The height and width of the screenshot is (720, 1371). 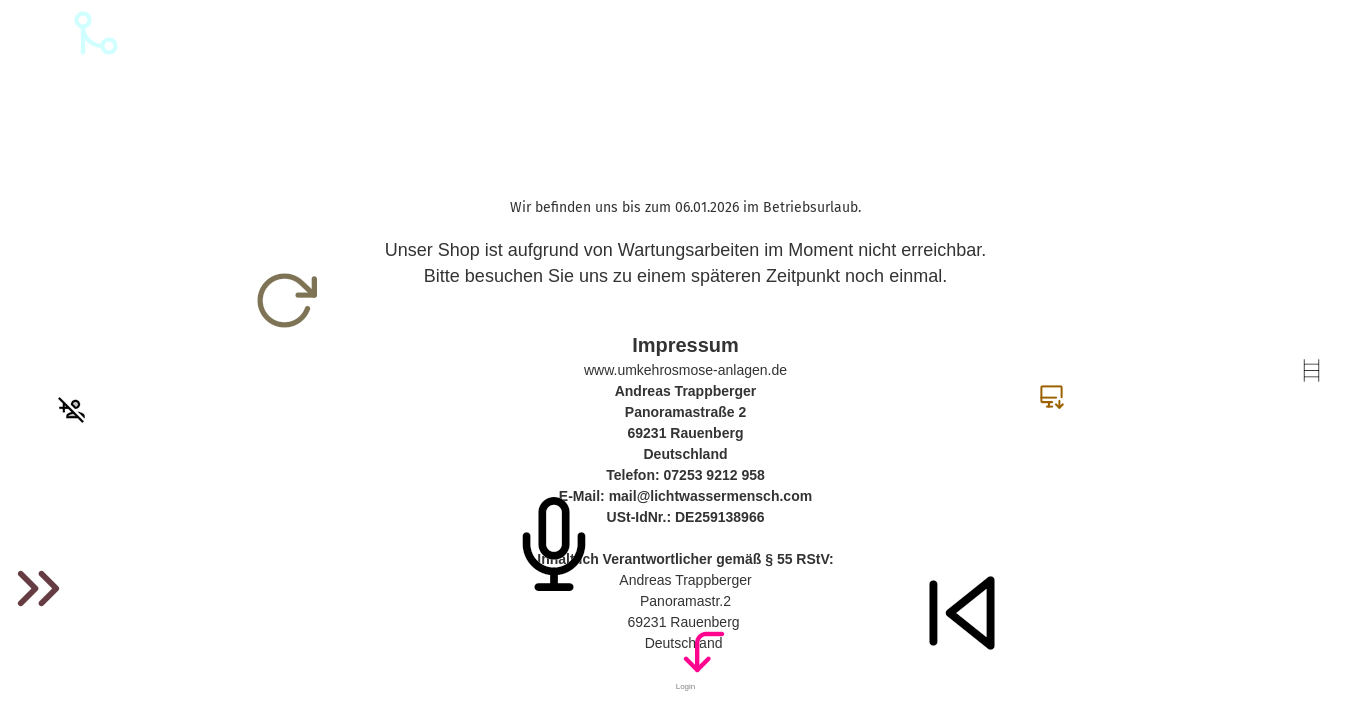 What do you see at coordinates (962, 613) in the screenshot?
I see `skip to previous track` at bounding box center [962, 613].